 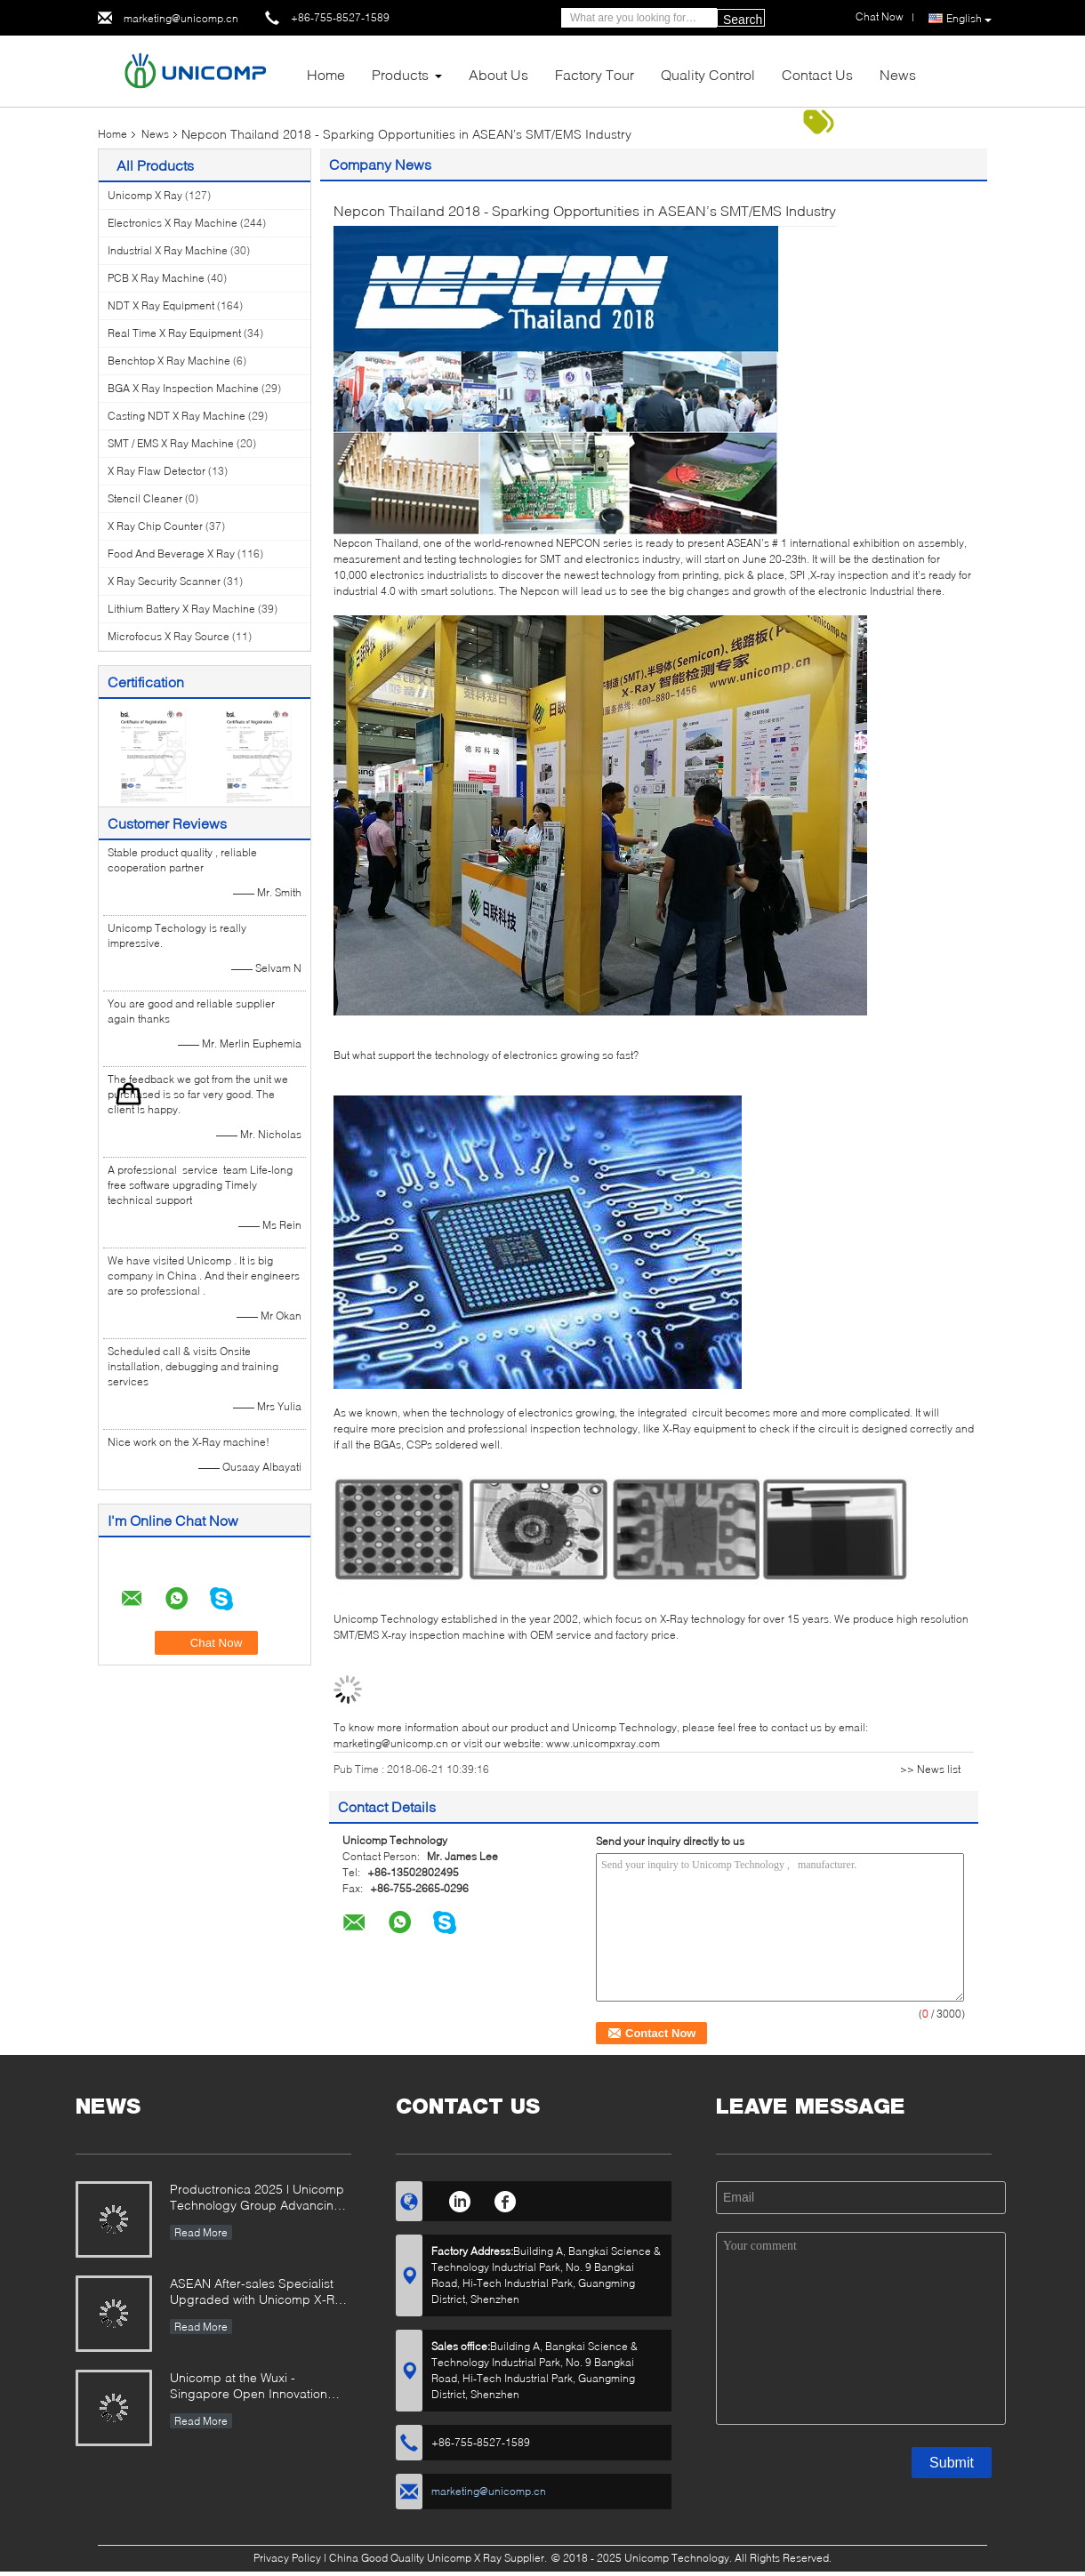 What do you see at coordinates (128, 1095) in the screenshot?
I see `view your shopping bag` at bounding box center [128, 1095].